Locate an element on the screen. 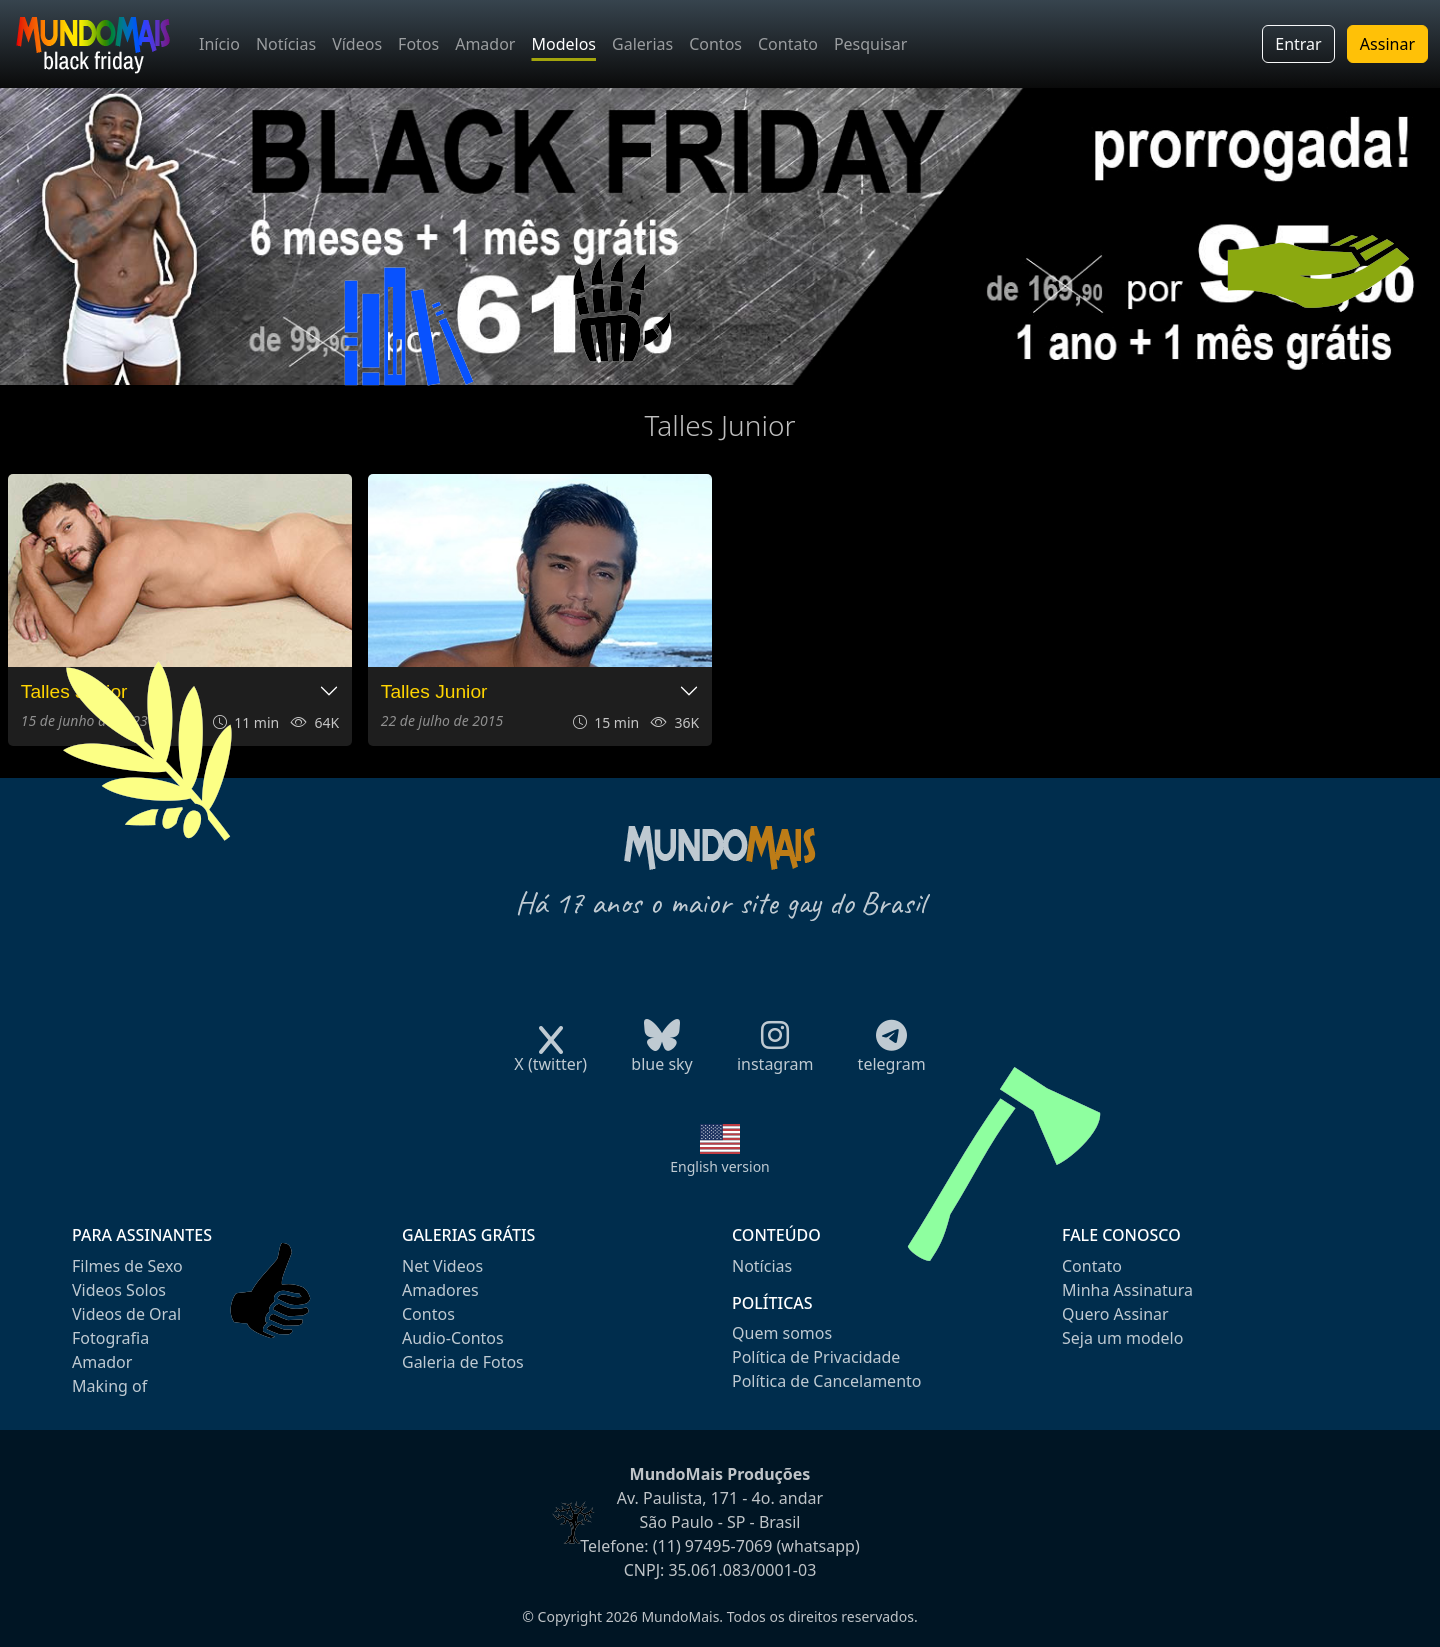 The height and width of the screenshot is (1647, 1440). access your library or book collection is located at coordinates (408, 322).